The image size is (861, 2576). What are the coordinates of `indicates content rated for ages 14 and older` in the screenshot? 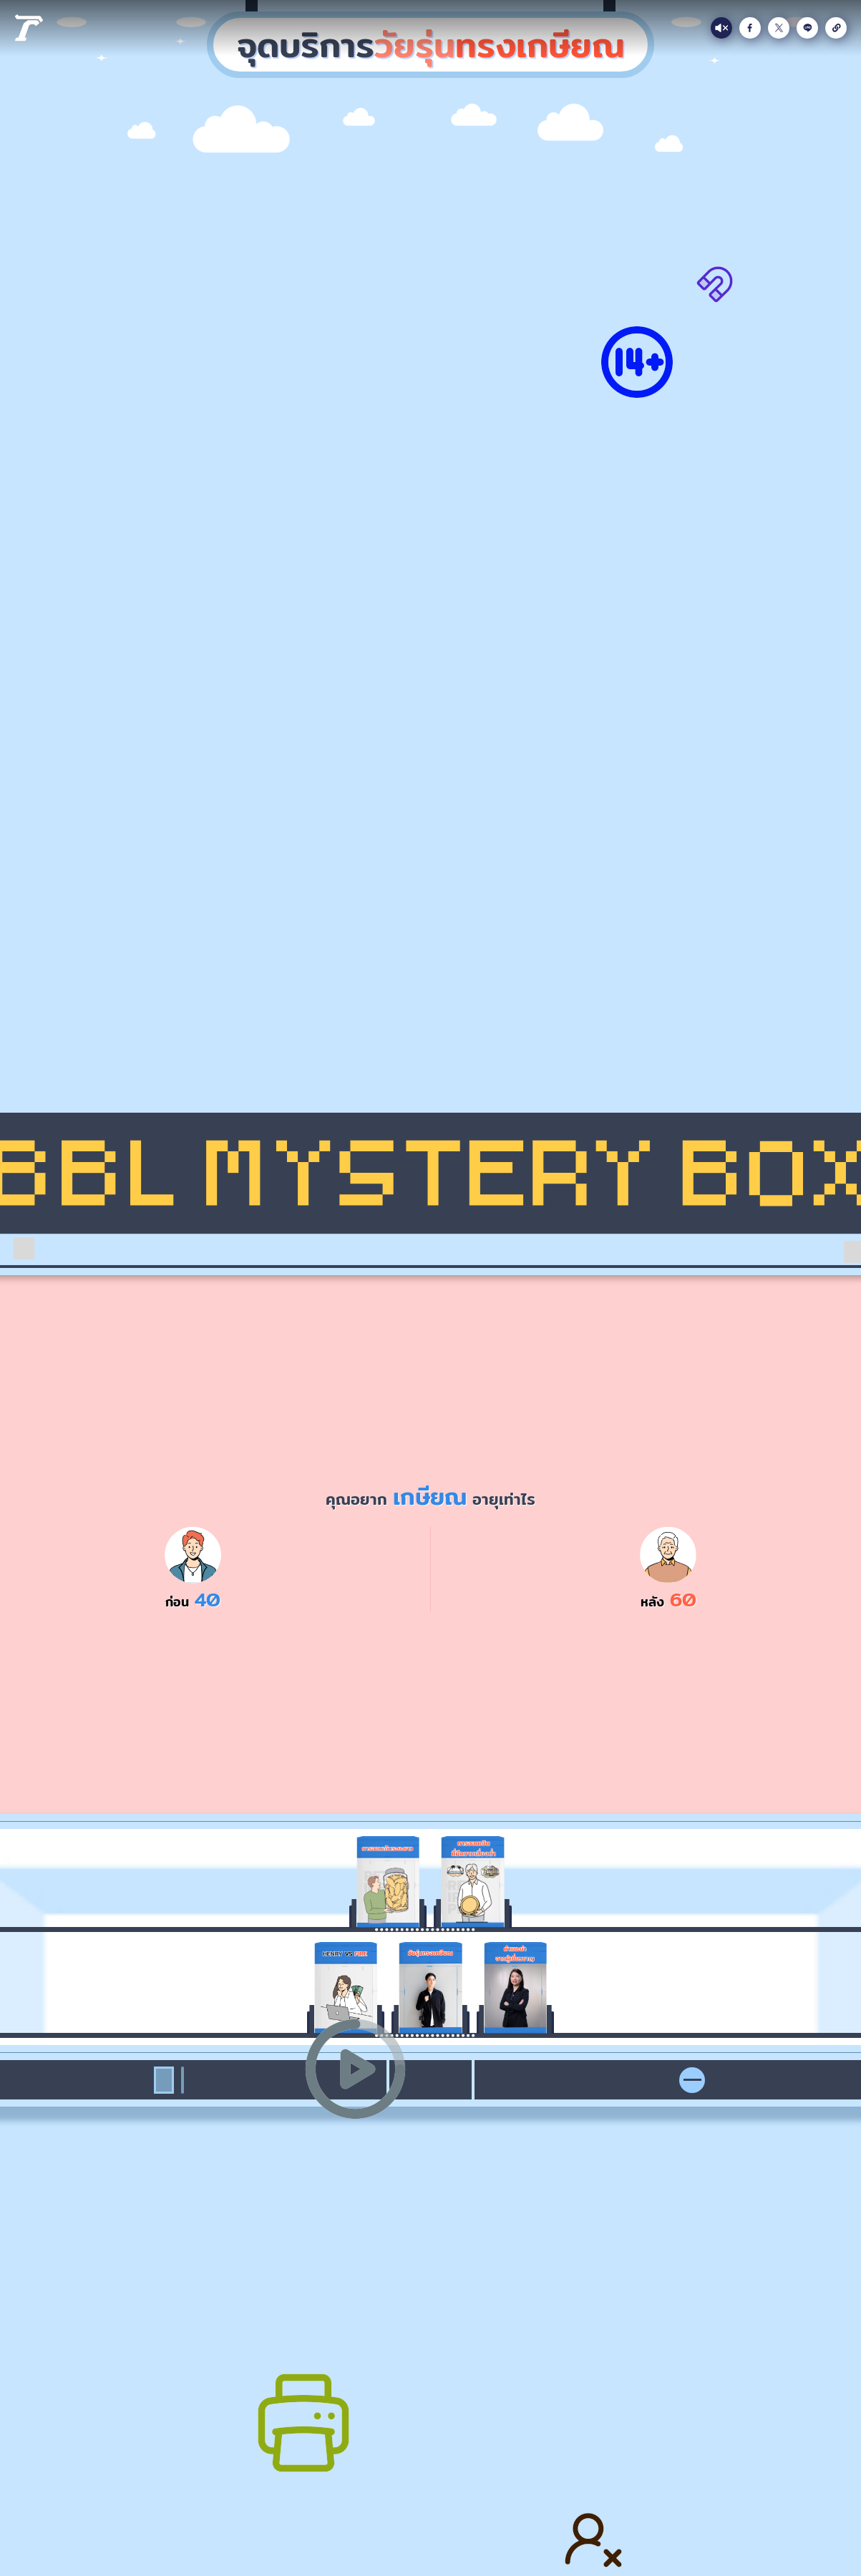 It's located at (637, 362).